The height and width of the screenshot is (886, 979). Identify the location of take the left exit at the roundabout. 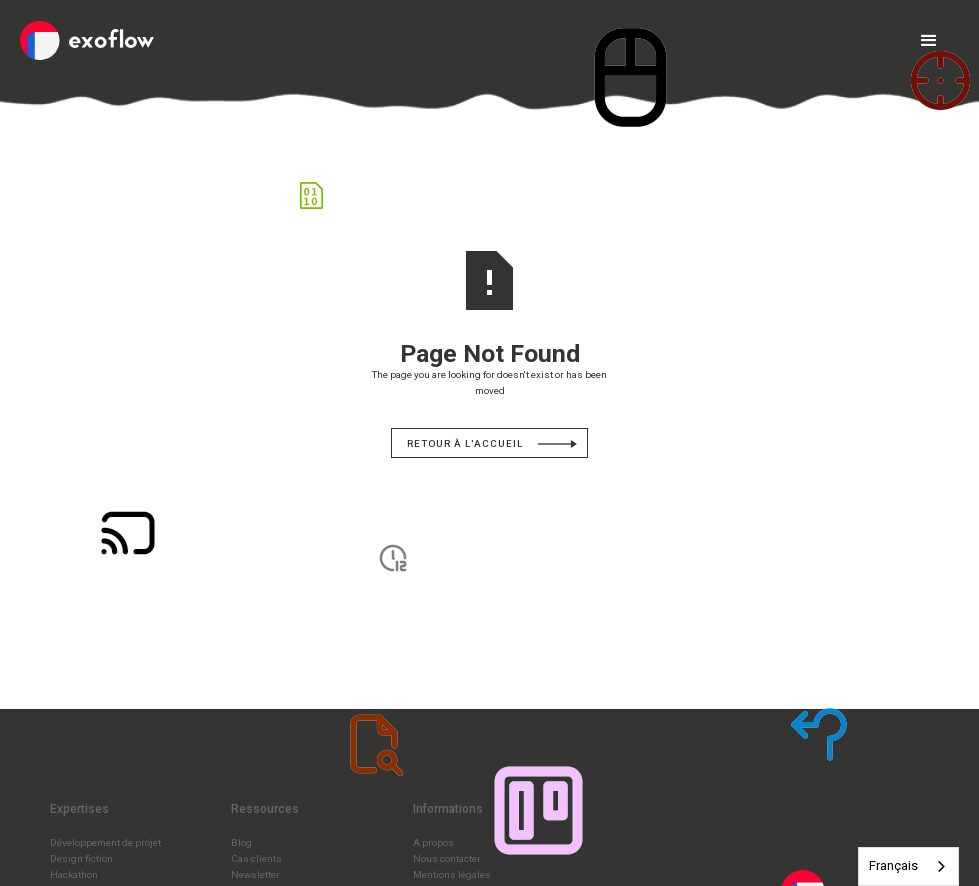
(819, 733).